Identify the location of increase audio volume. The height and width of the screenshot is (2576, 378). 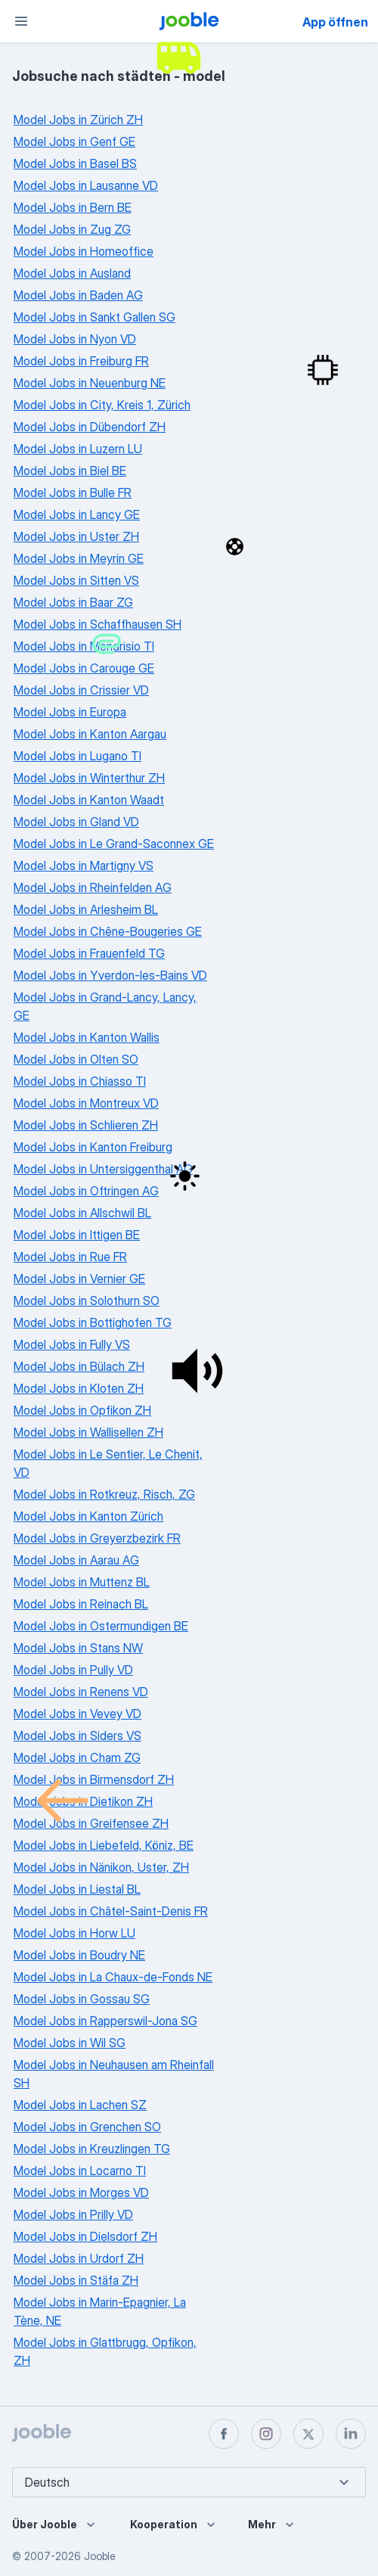
(197, 1371).